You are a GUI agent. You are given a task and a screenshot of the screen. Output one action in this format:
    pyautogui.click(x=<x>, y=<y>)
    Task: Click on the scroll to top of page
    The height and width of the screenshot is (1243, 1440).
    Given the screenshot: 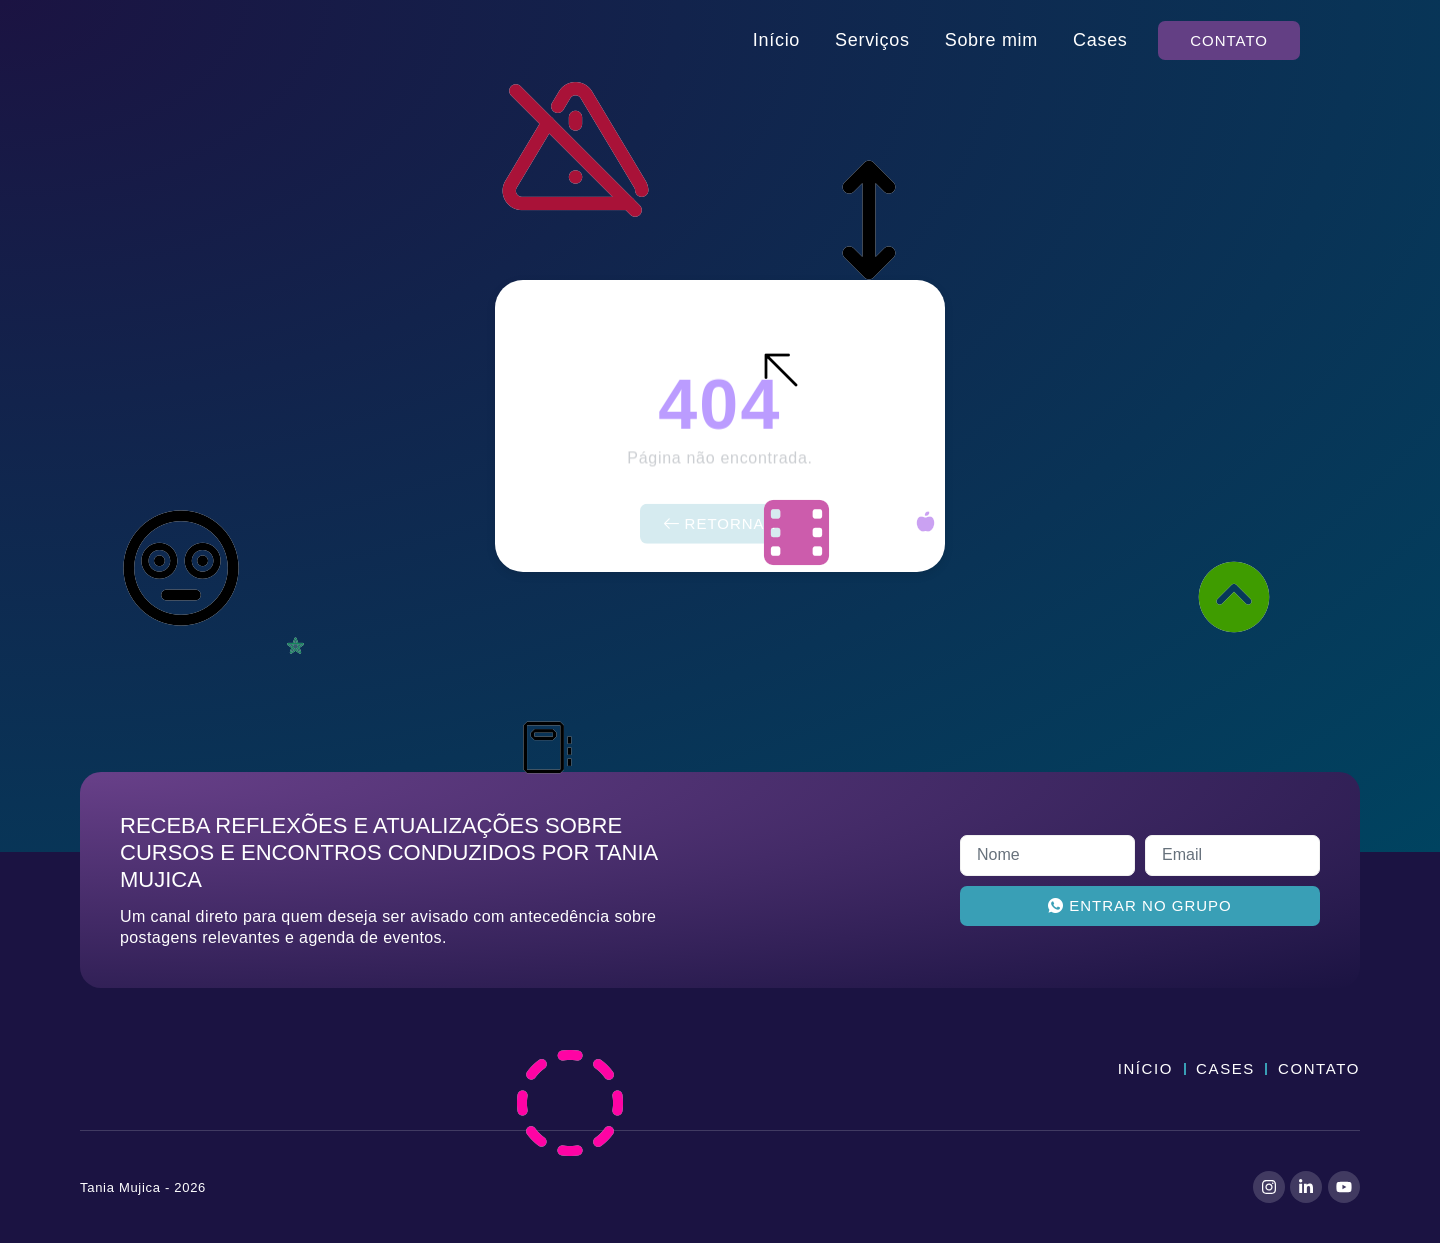 What is the action you would take?
    pyautogui.click(x=1234, y=597)
    